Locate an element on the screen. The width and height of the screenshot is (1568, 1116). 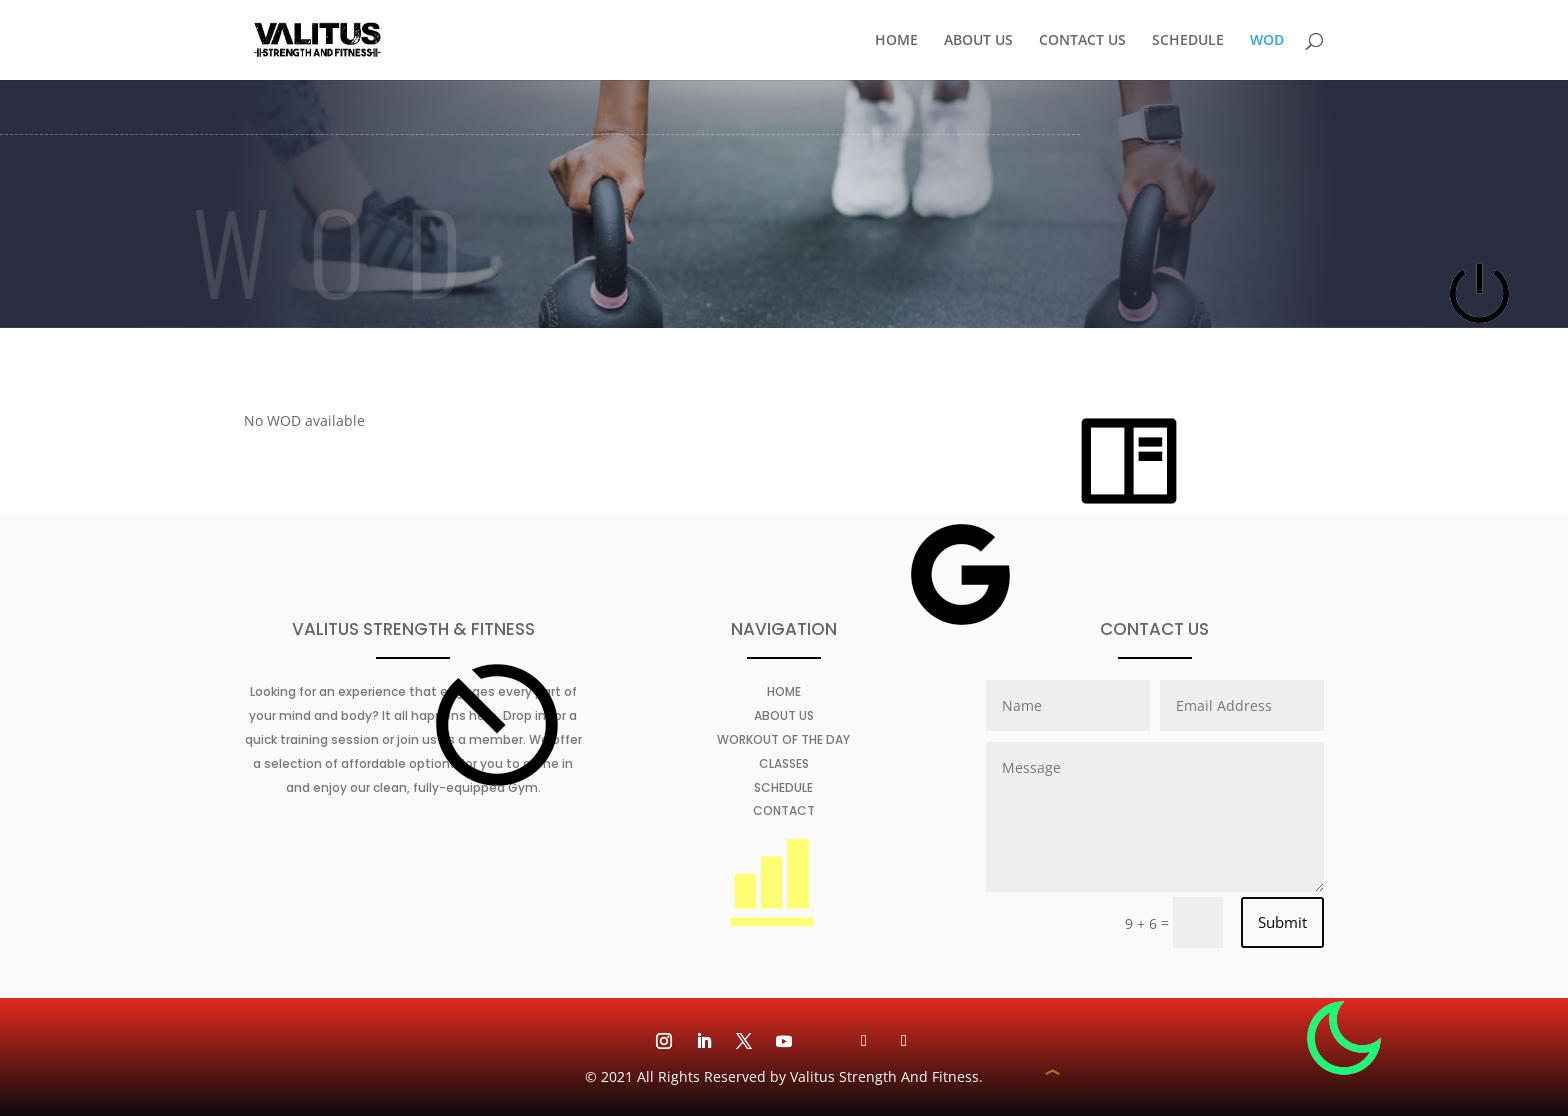
power off or shut down the device is located at coordinates (1479, 293).